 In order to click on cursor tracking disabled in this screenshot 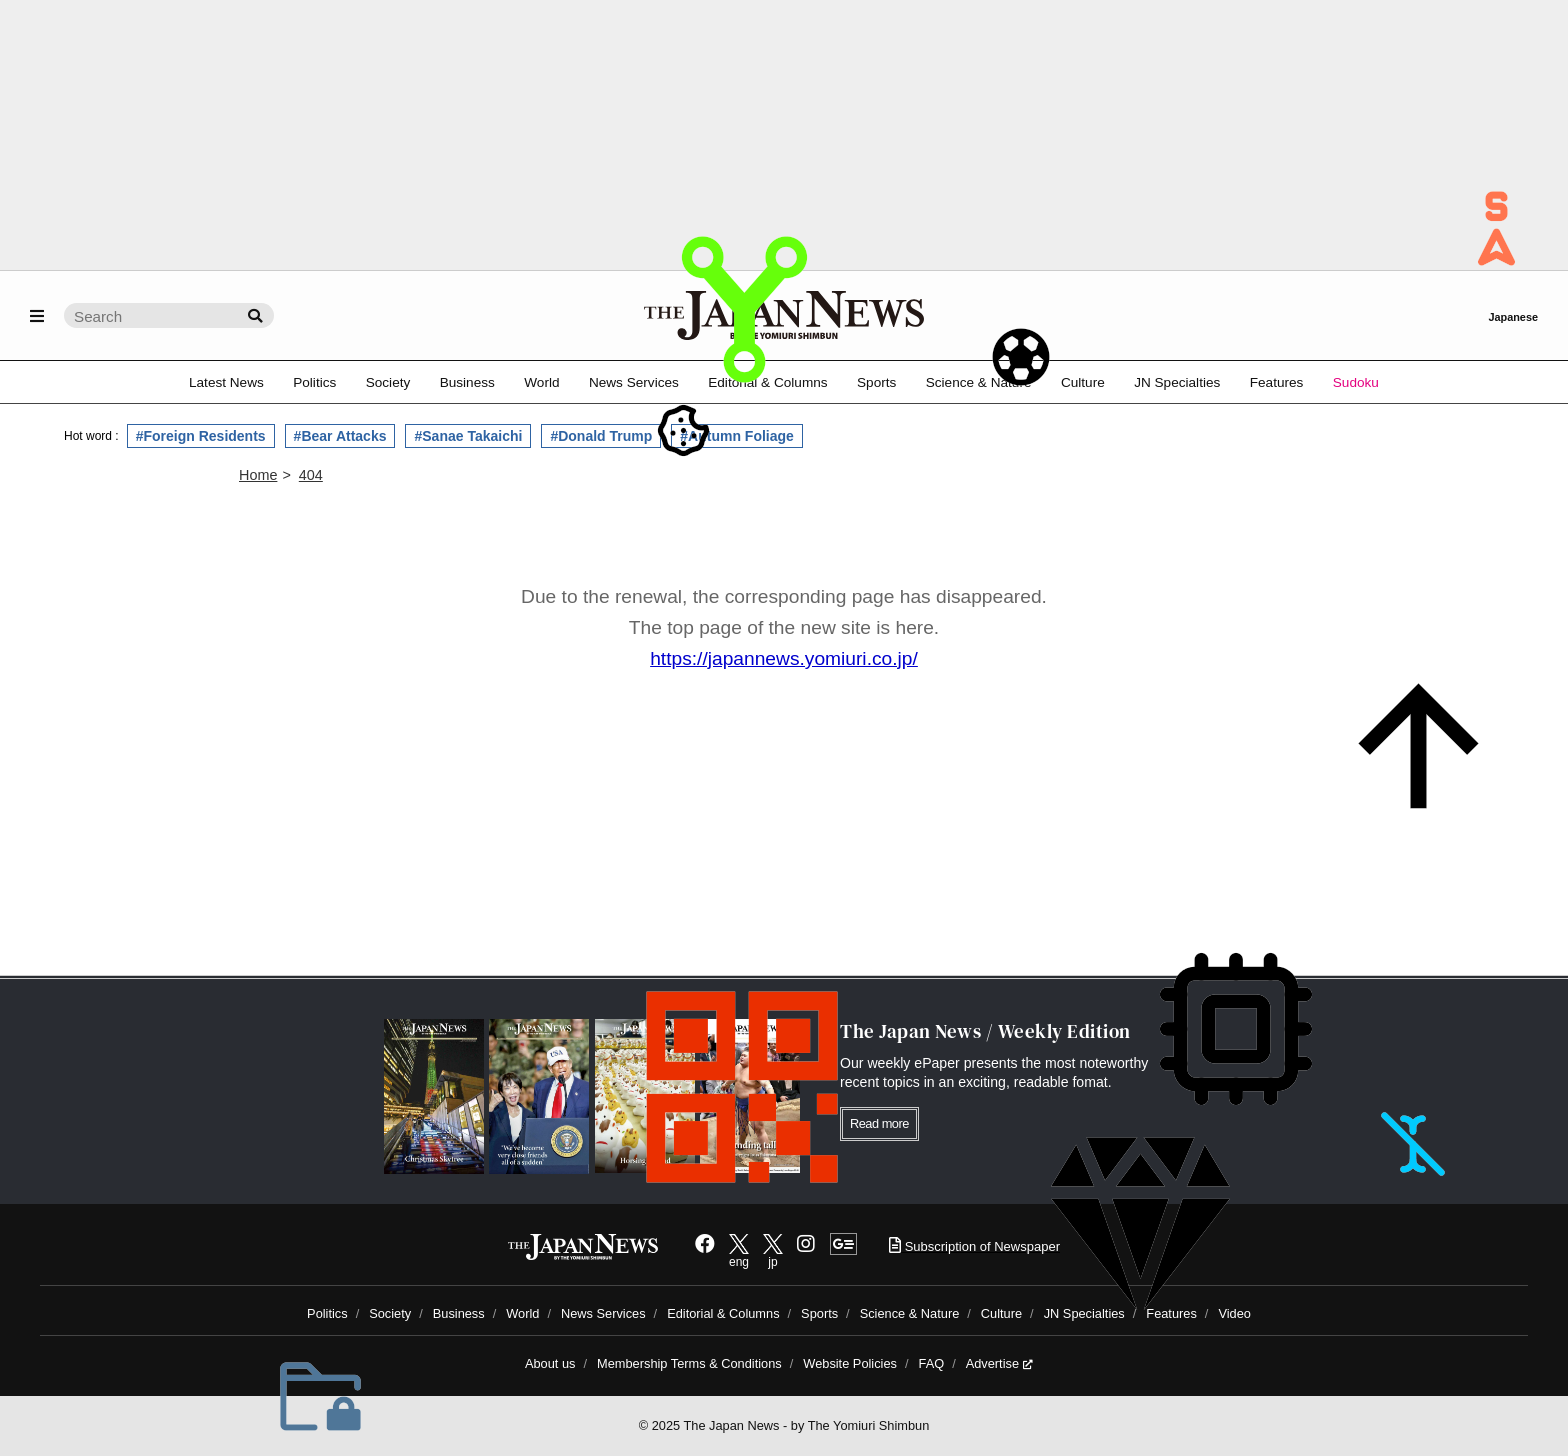, I will do `click(1413, 1144)`.